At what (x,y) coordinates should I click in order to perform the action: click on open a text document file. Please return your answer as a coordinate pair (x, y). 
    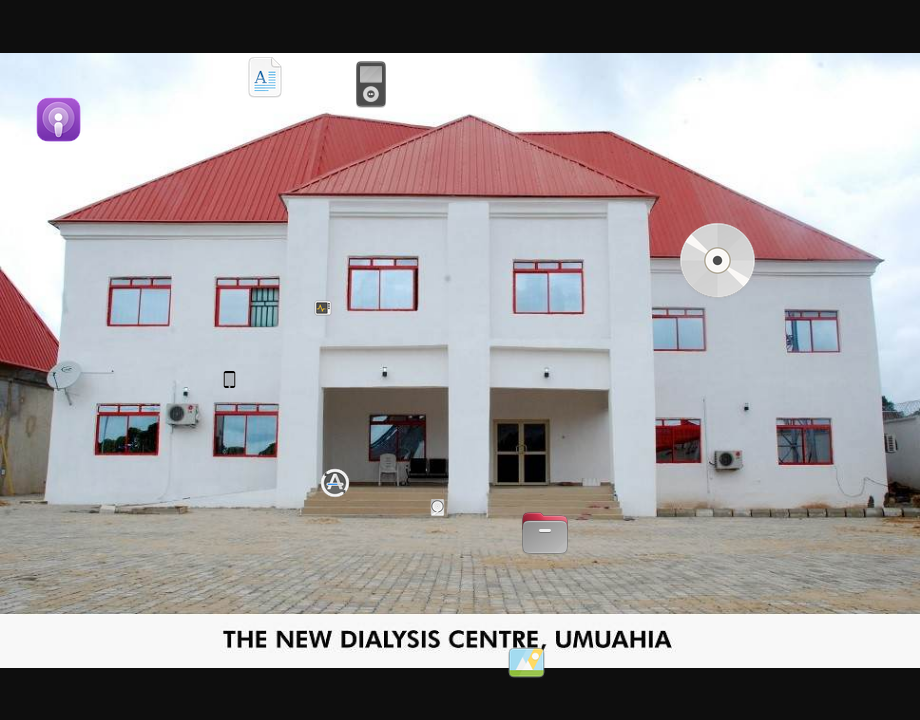
    Looking at the image, I should click on (265, 77).